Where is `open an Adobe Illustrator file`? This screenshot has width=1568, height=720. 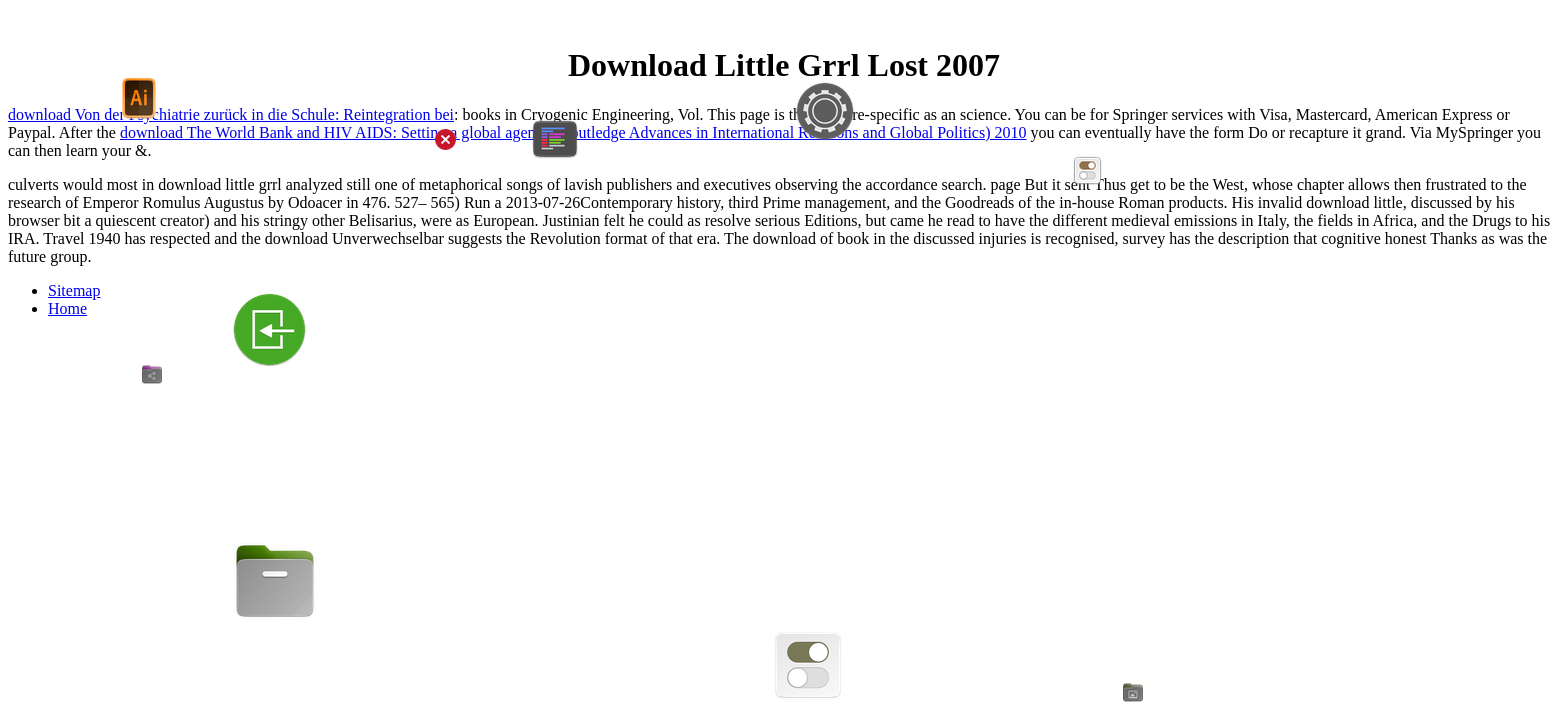 open an Adobe Illustrator file is located at coordinates (139, 98).